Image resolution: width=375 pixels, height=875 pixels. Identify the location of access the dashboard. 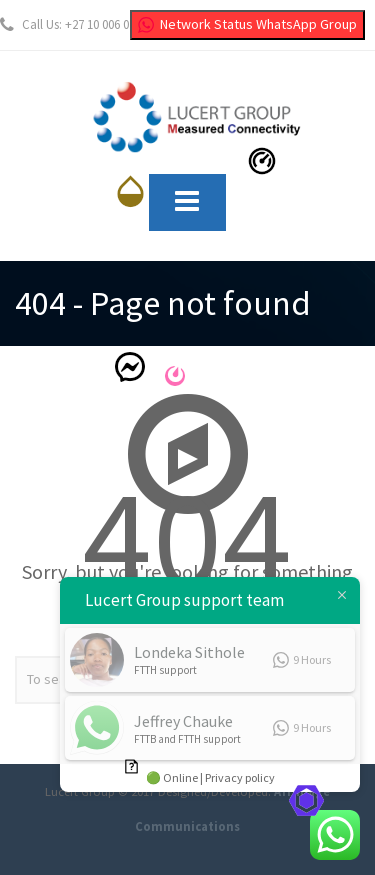
(262, 161).